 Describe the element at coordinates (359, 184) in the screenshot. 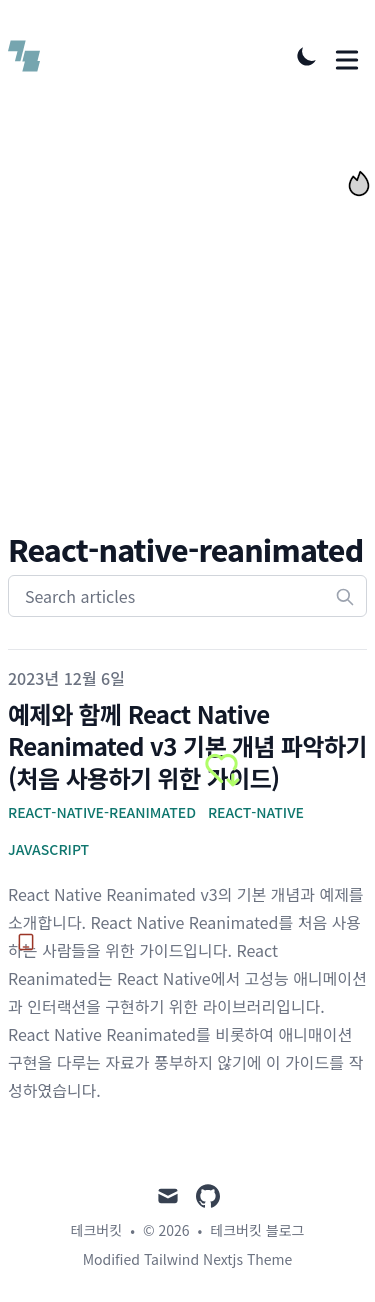

I see `indicates trending or popular content` at that location.